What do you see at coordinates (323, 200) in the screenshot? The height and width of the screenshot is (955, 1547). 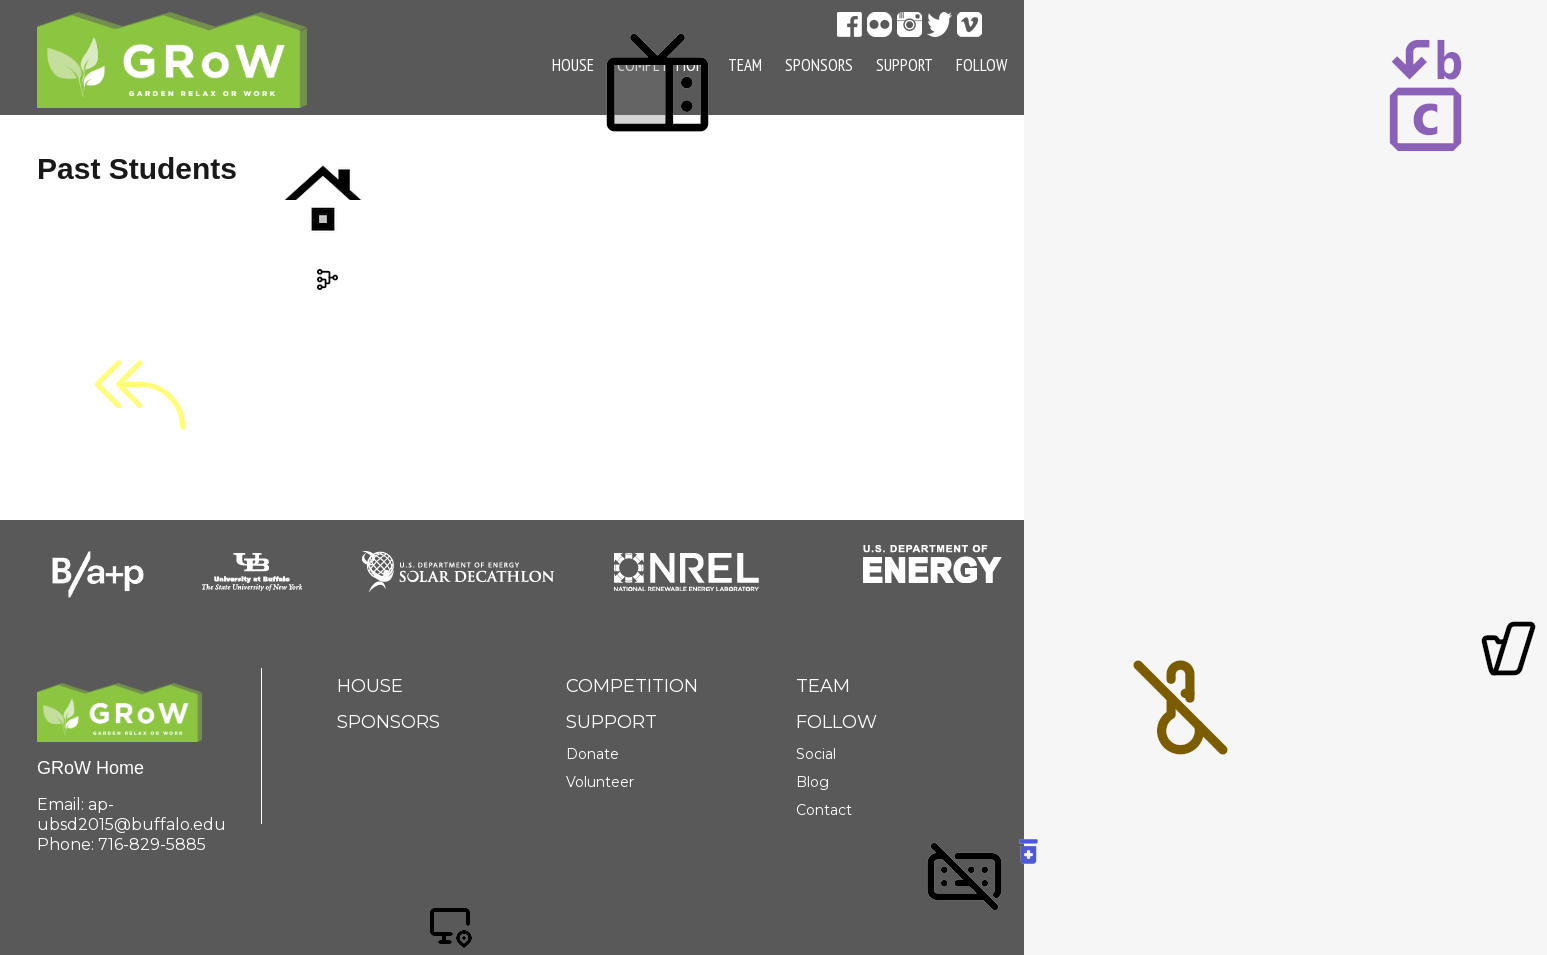 I see `access home or housing services` at bounding box center [323, 200].